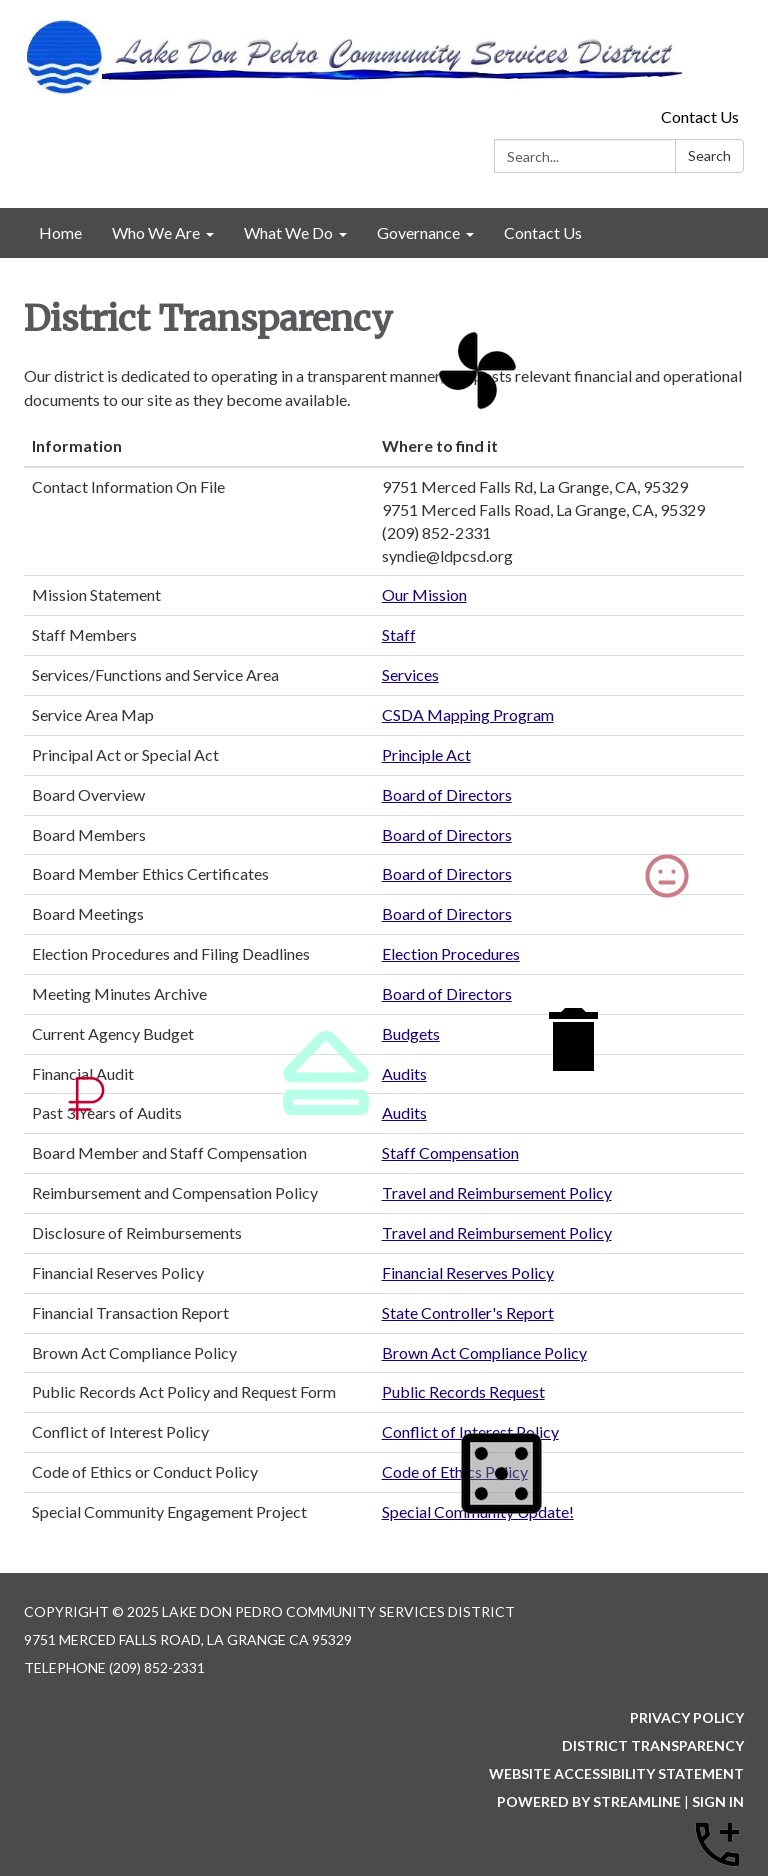 The width and height of the screenshot is (768, 1876). What do you see at coordinates (326, 1079) in the screenshot?
I see `eject media or removable device` at bounding box center [326, 1079].